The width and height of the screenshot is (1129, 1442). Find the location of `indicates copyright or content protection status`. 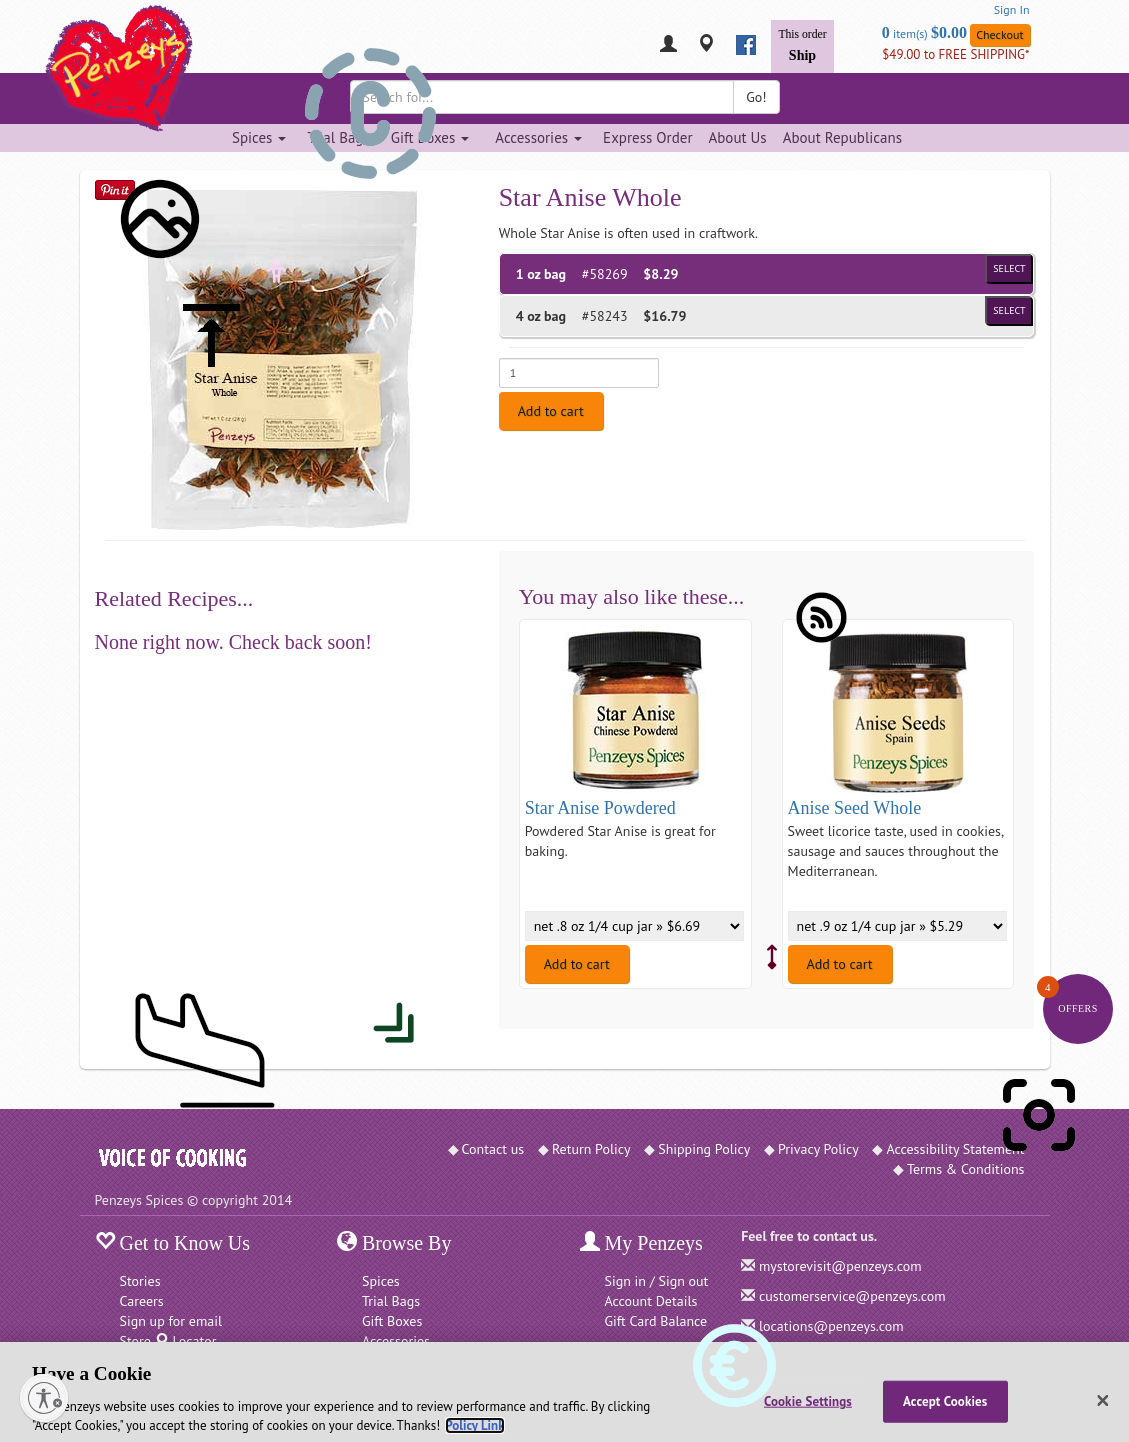

indicates copyright or content protection status is located at coordinates (370, 113).